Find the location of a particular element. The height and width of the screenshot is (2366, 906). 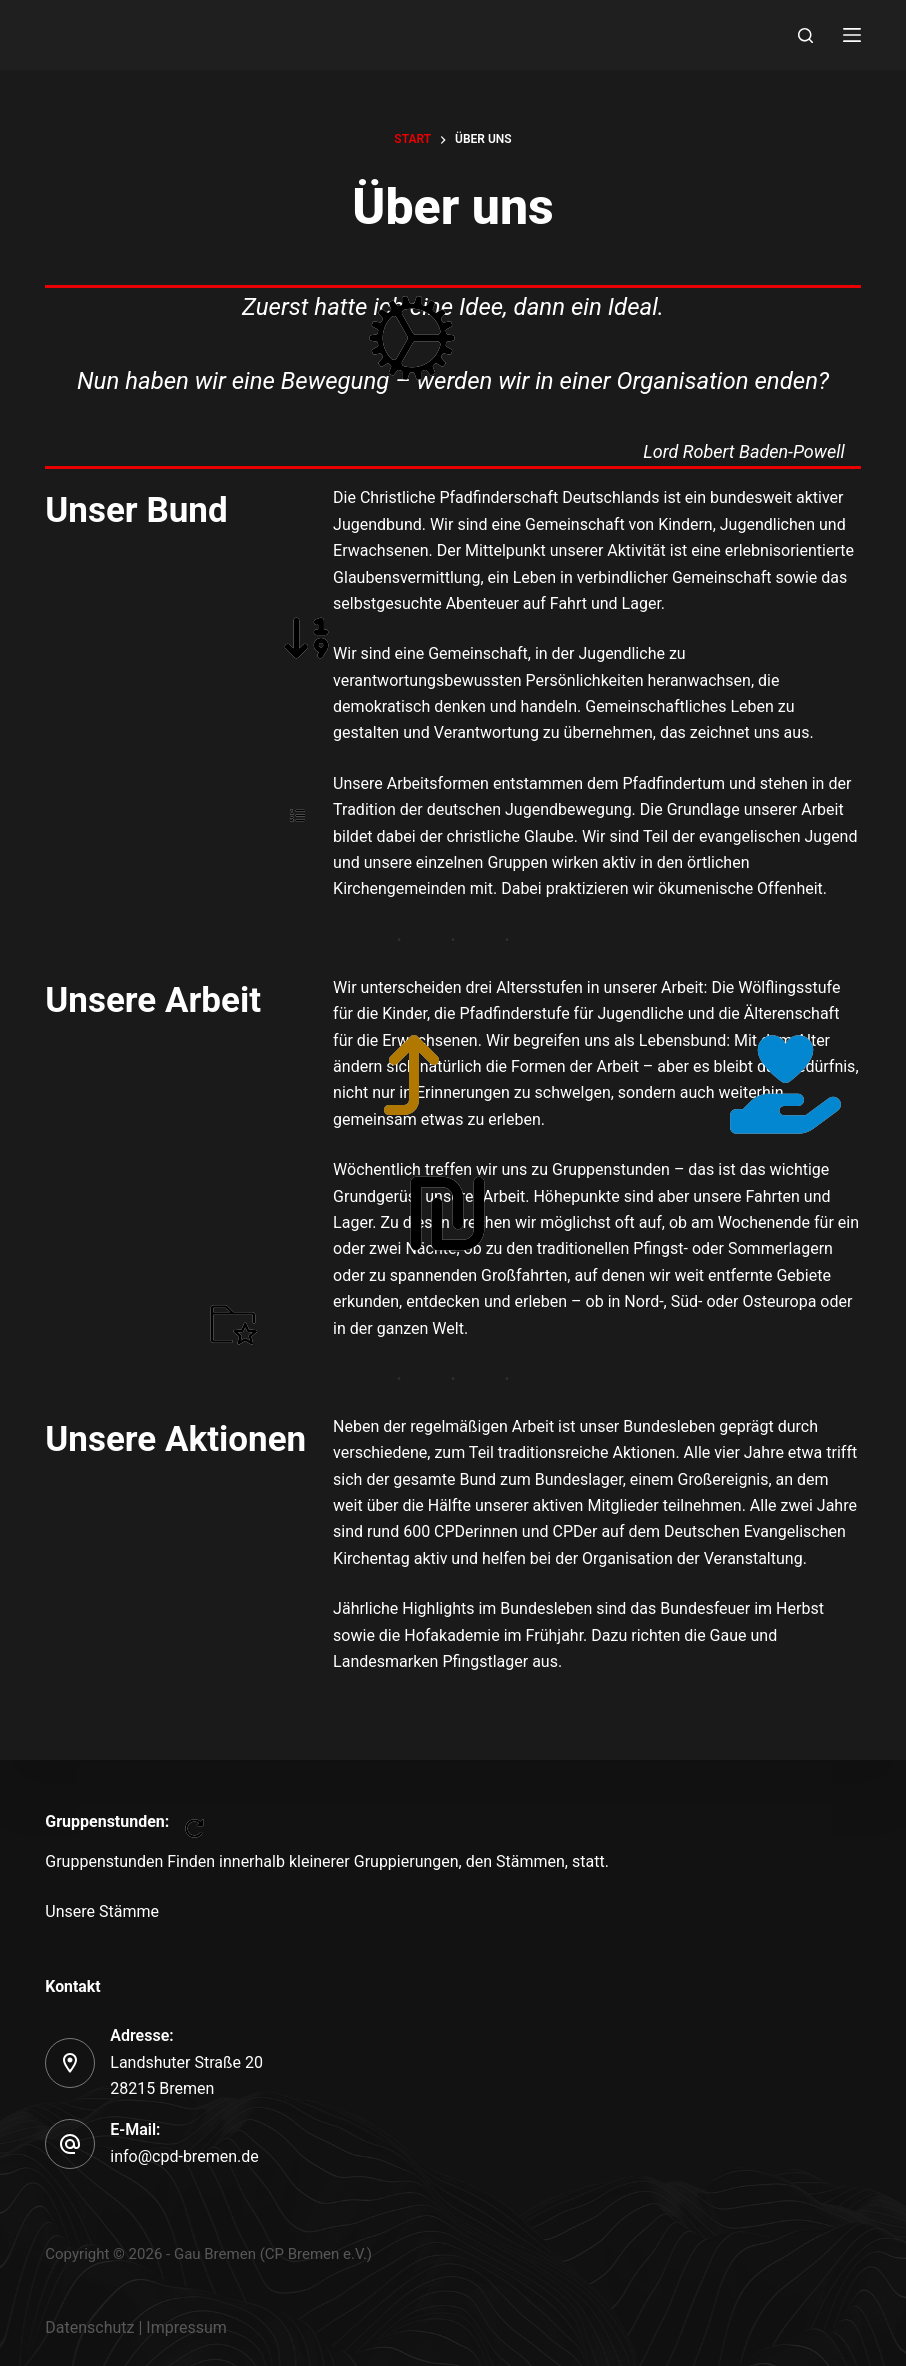

view numbered list is located at coordinates (297, 815).